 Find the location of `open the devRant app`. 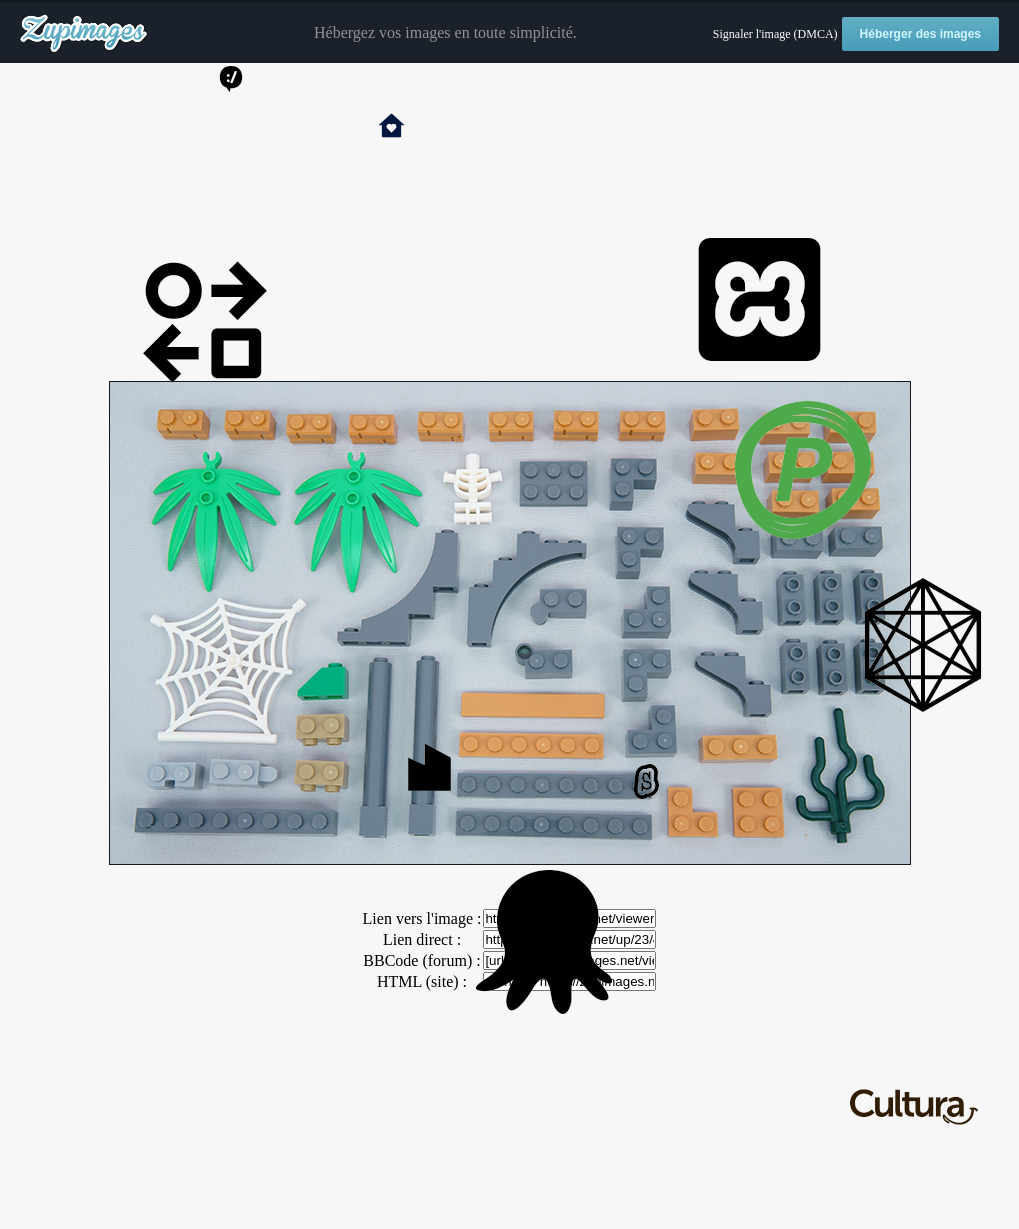

open the devRant app is located at coordinates (231, 79).